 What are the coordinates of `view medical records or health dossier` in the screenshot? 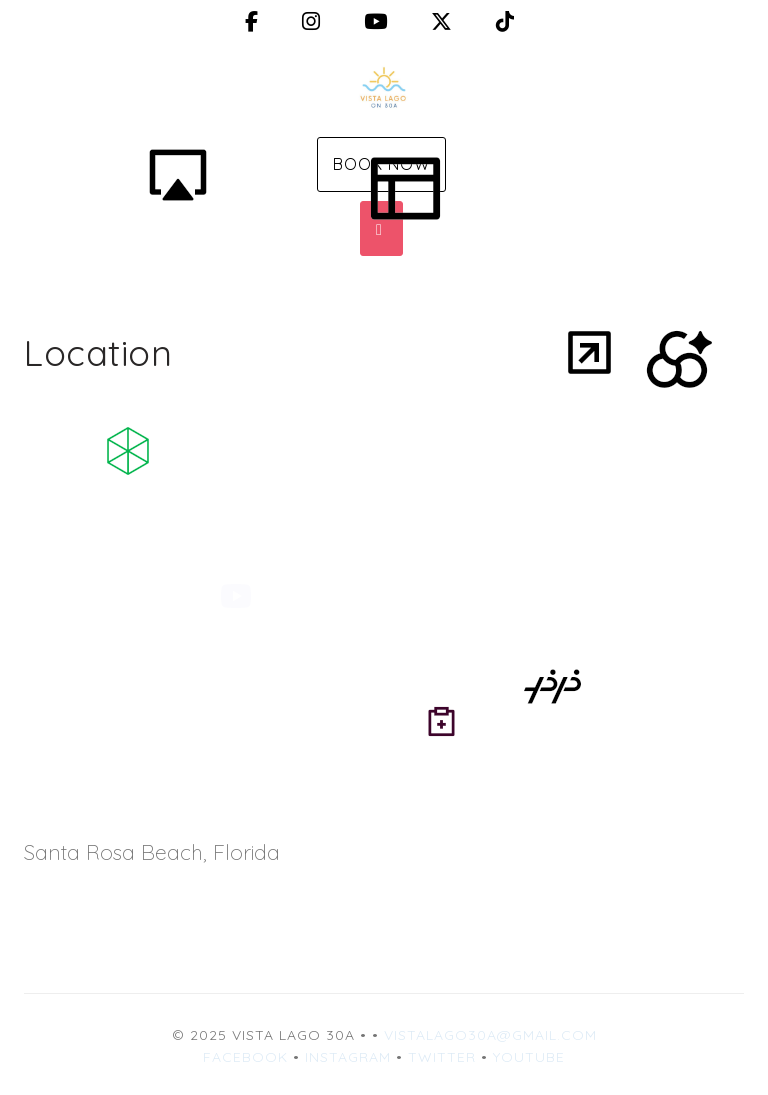 It's located at (441, 721).